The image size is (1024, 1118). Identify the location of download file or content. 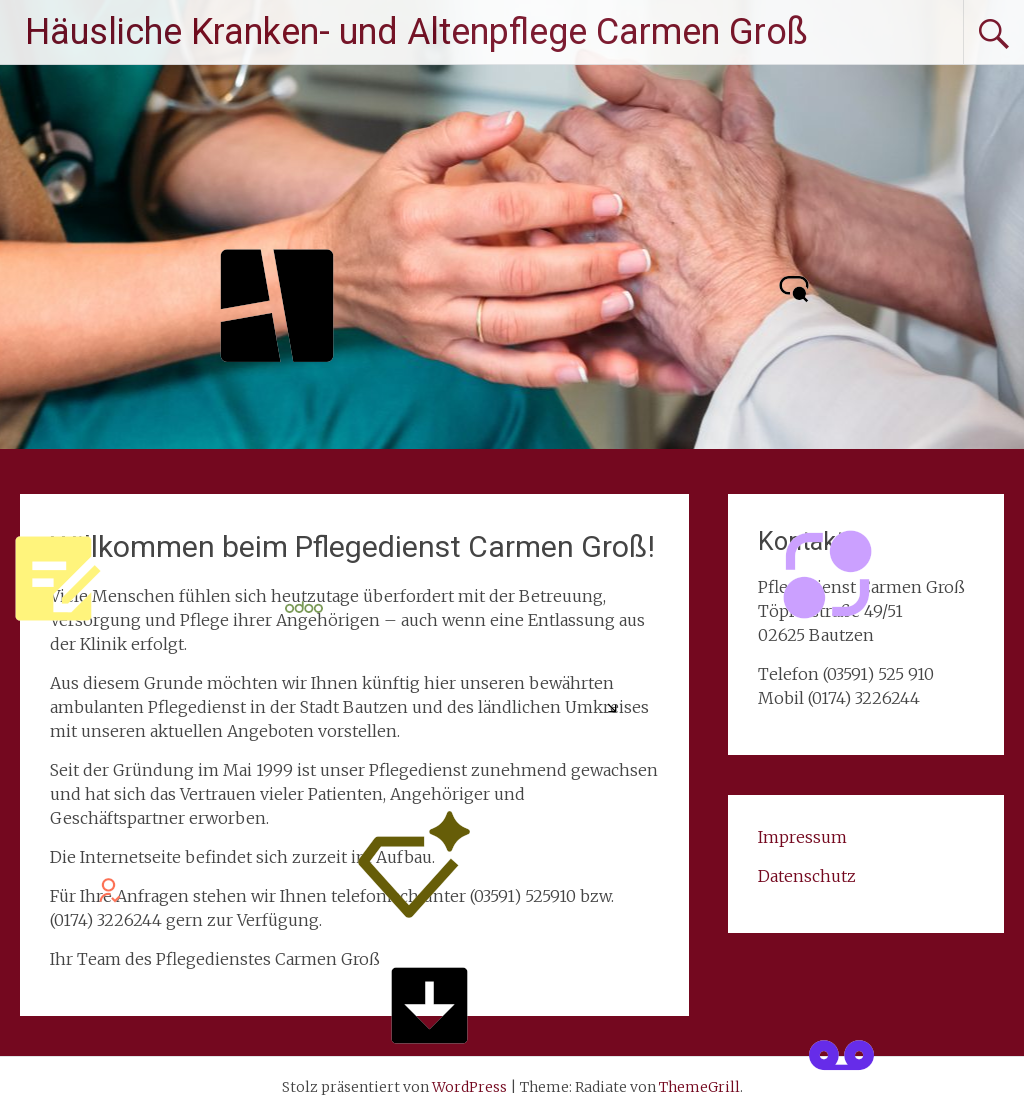
(429, 1005).